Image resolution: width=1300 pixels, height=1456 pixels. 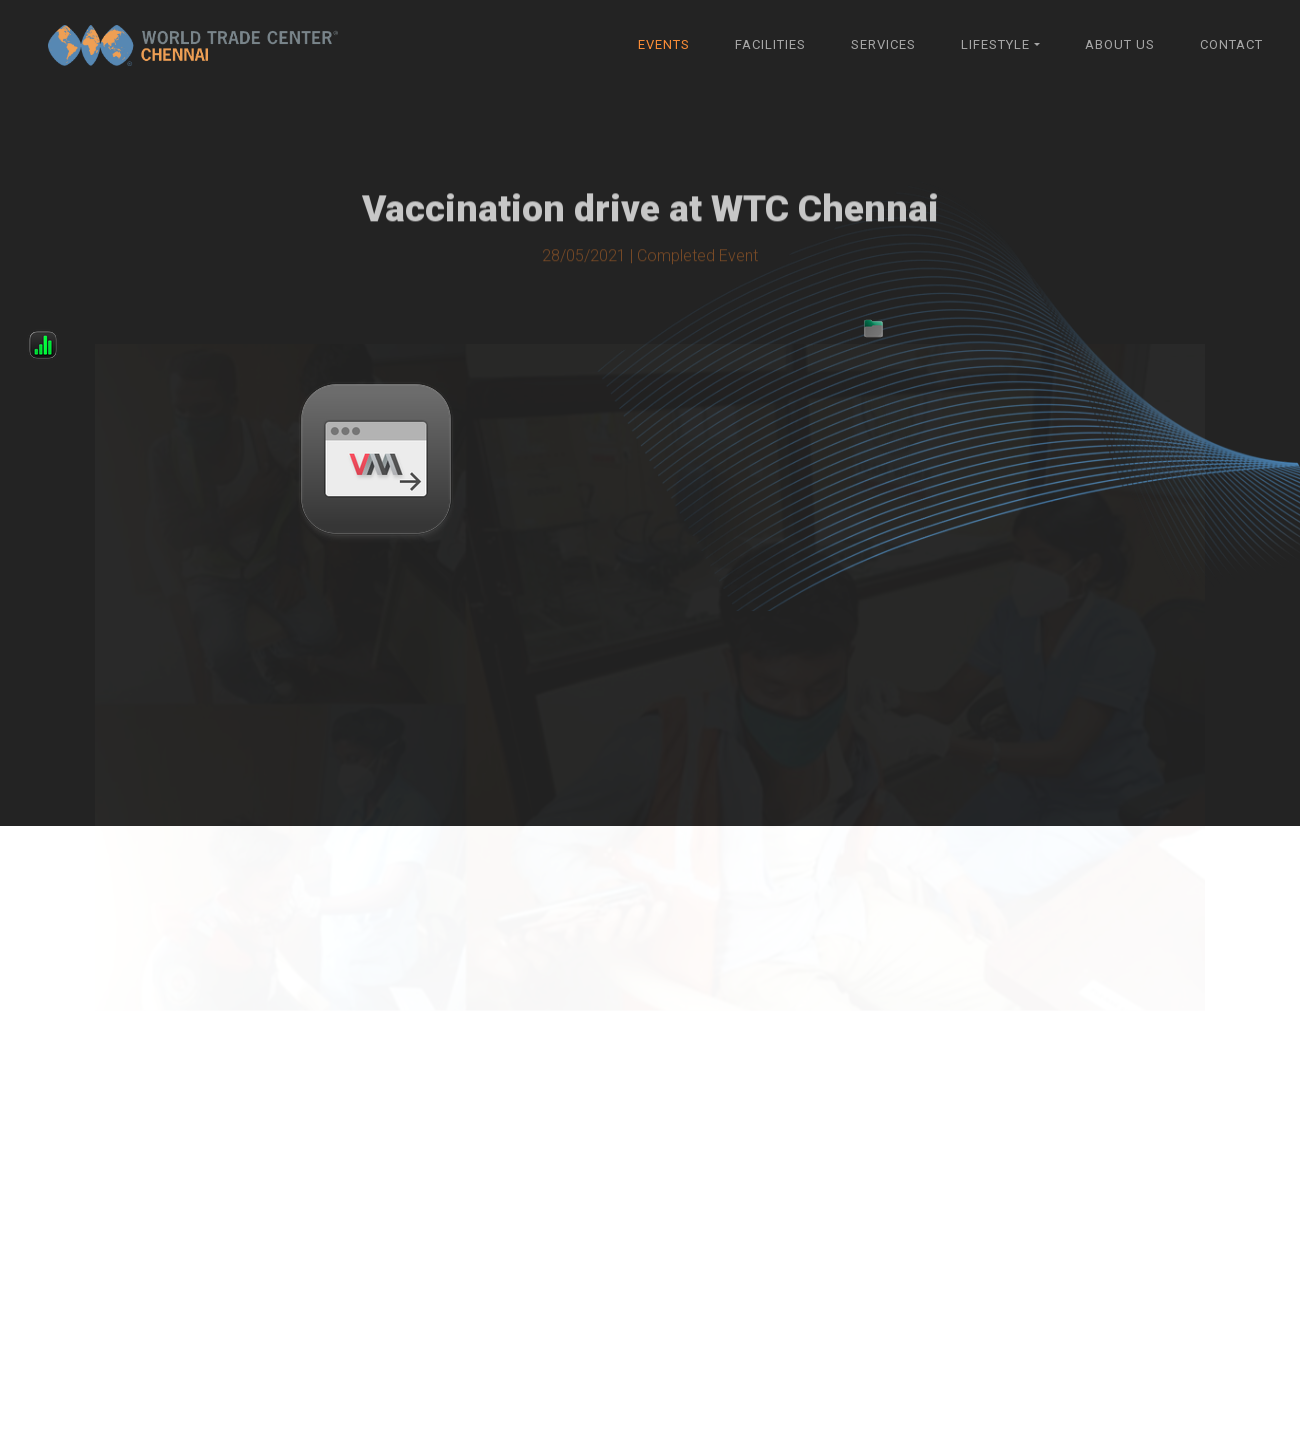 I want to click on open apple numbers spreadsheet app, so click(x=43, y=345).